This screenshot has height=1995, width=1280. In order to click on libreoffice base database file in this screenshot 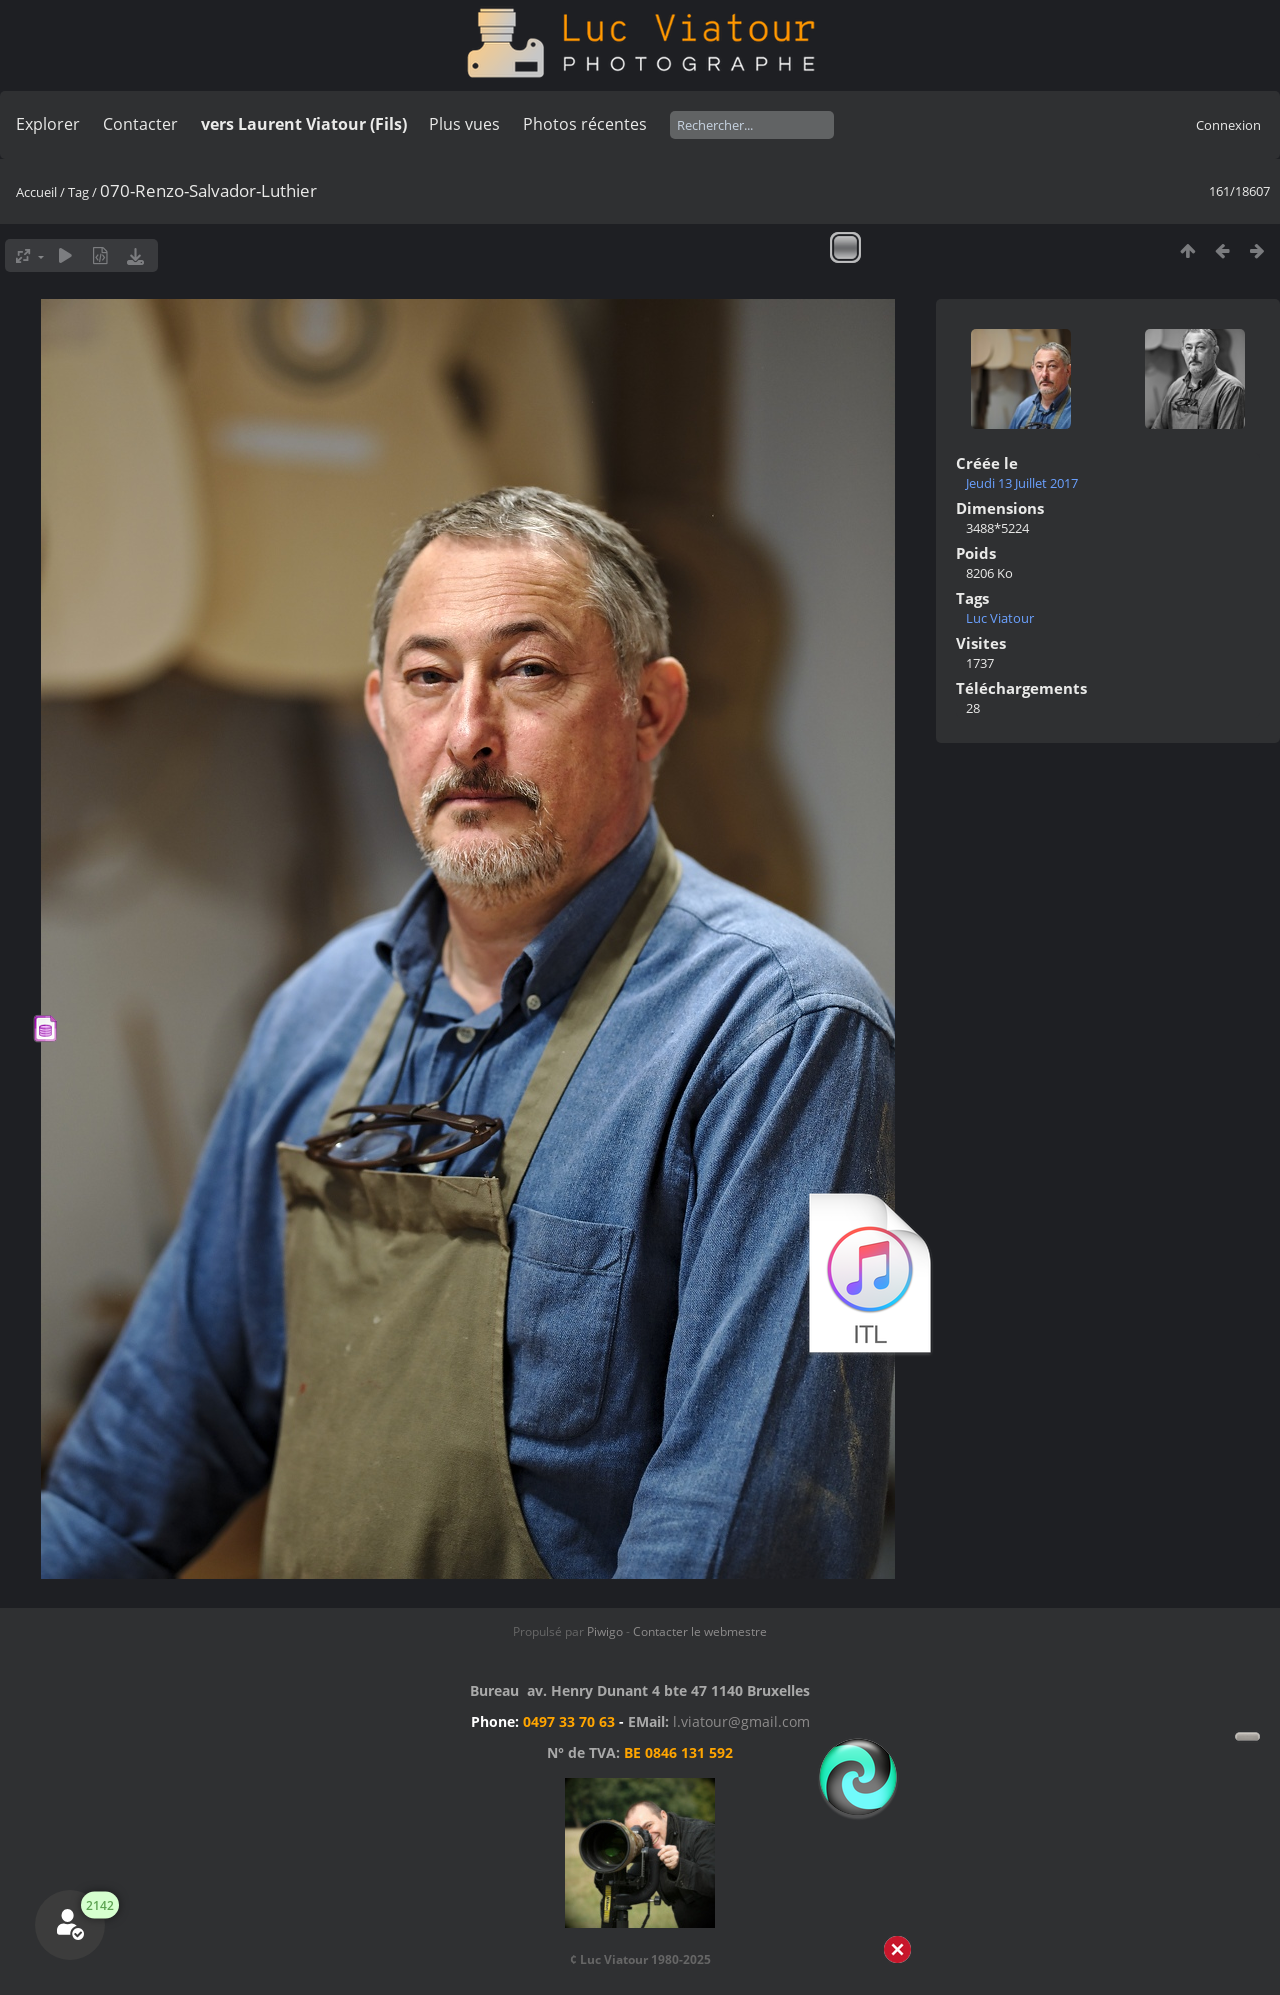, I will do `click(45, 1028)`.